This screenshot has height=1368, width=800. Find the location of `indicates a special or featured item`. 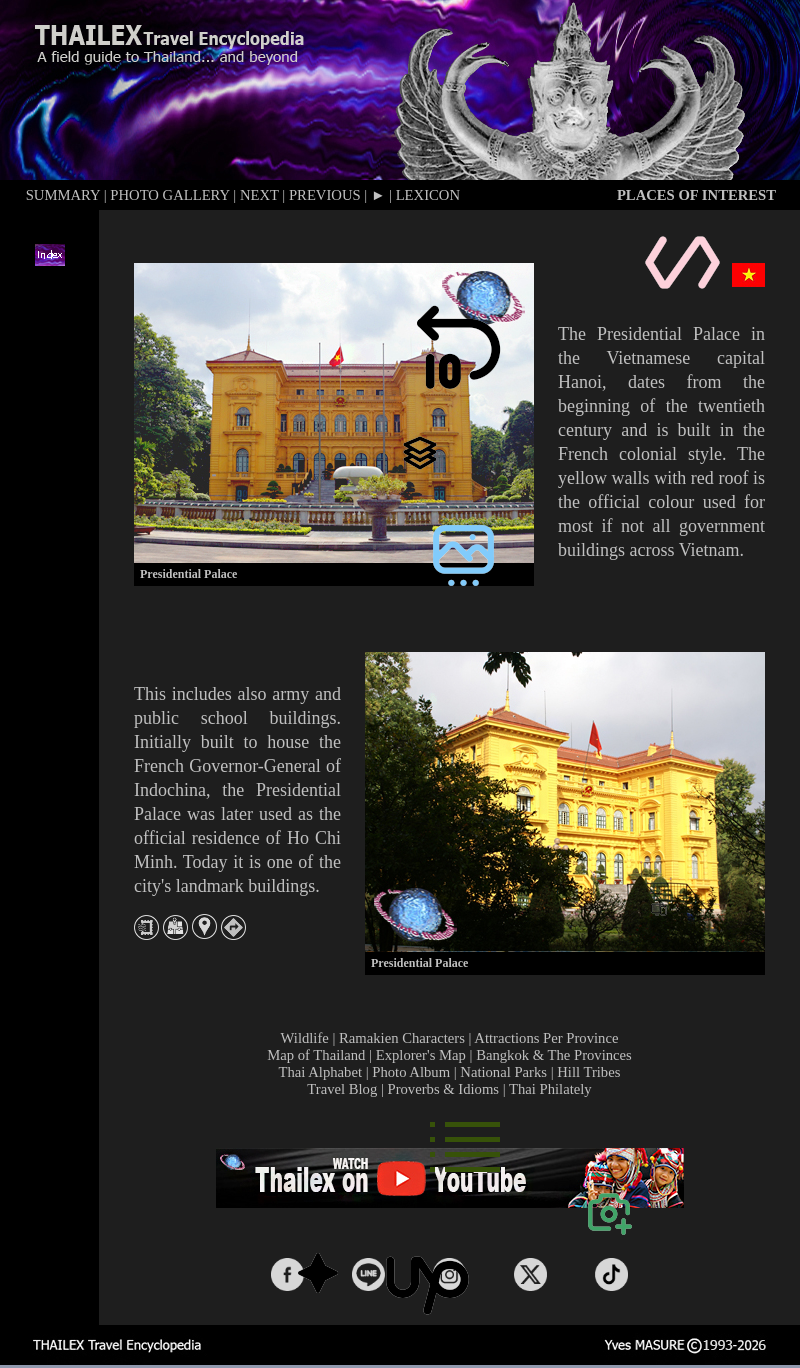

indicates a special or featured item is located at coordinates (318, 1273).